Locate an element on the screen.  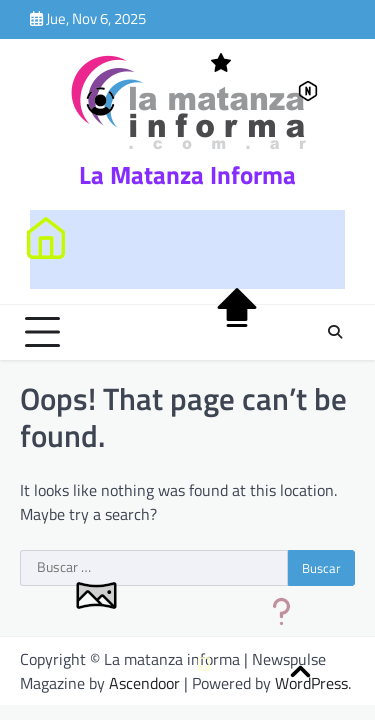
navigate to the home screen is located at coordinates (46, 238).